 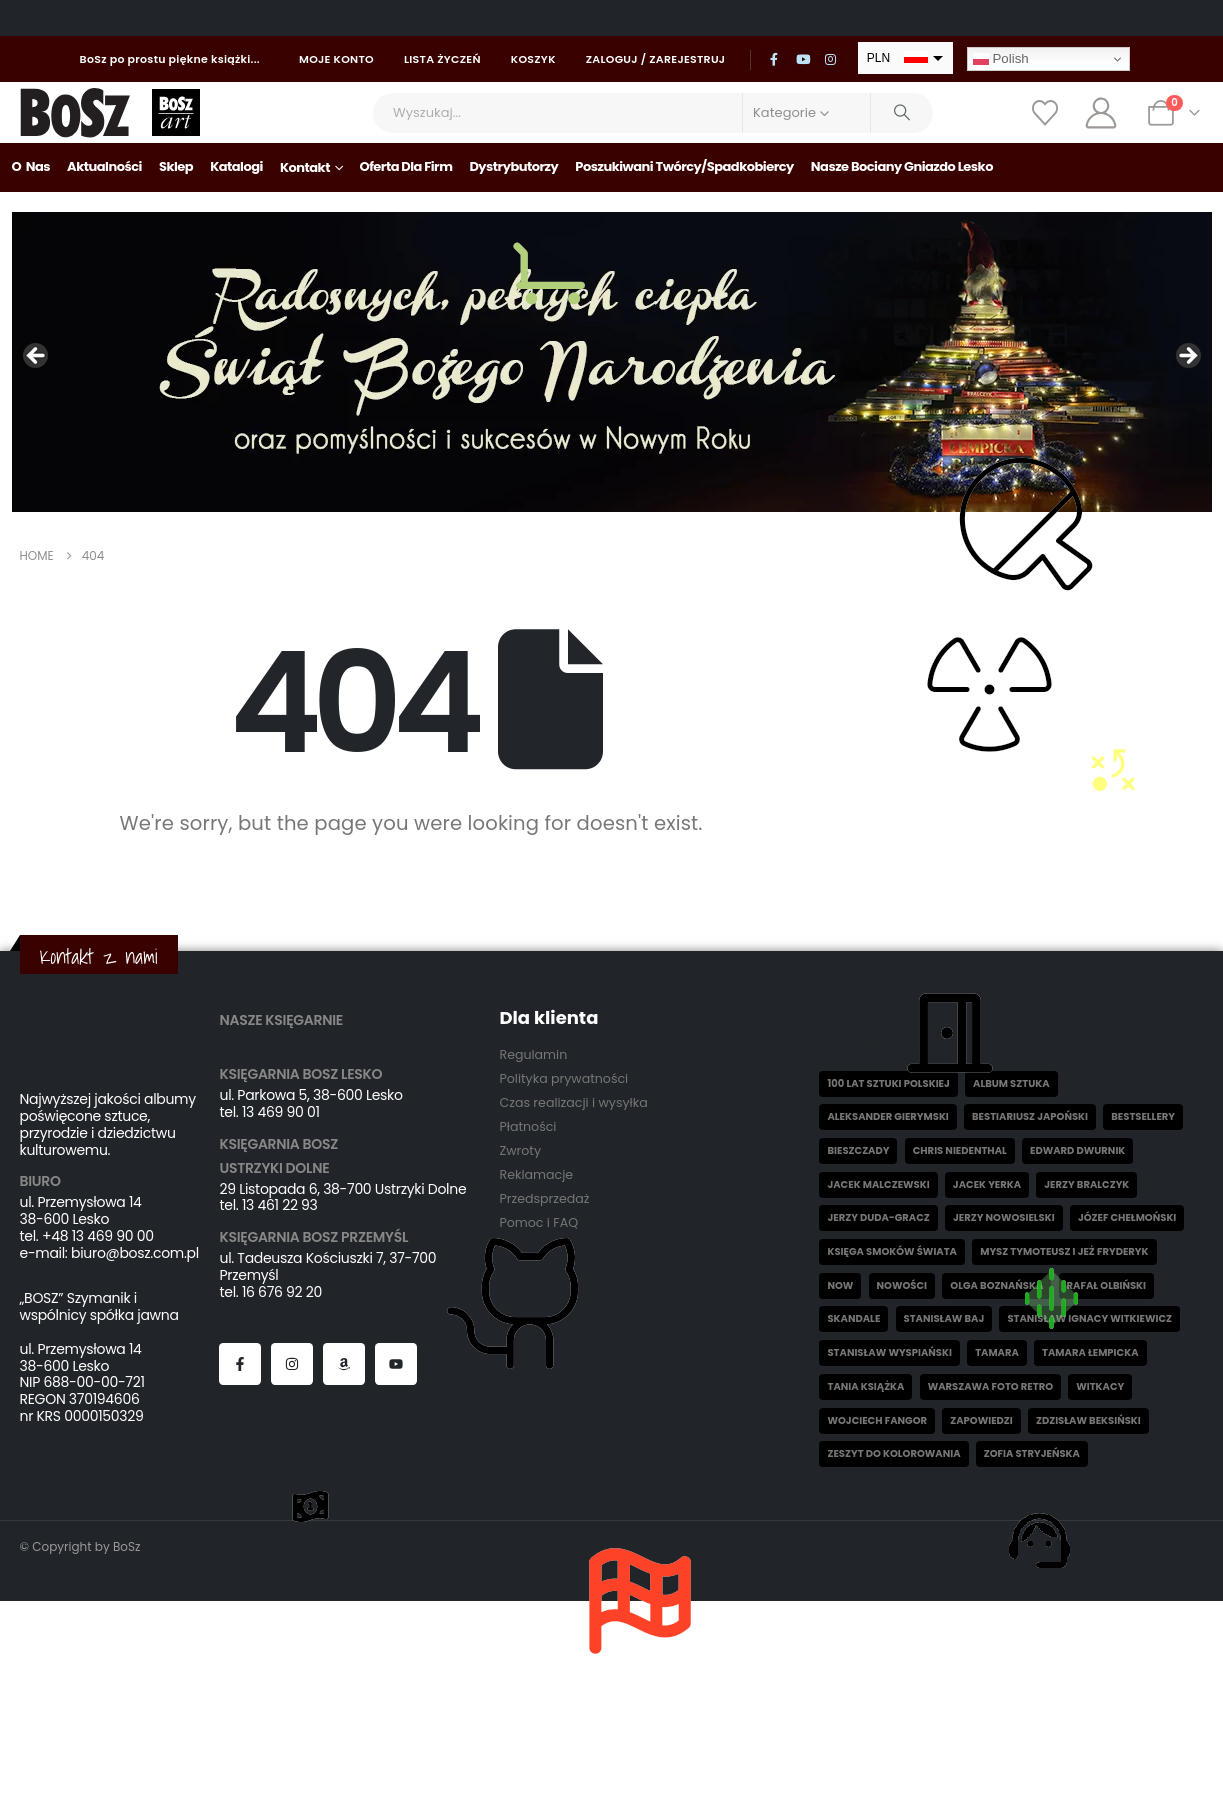 What do you see at coordinates (310, 1506) in the screenshot?
I see `view payment or transaction details` at bounding box center [310, 1506].